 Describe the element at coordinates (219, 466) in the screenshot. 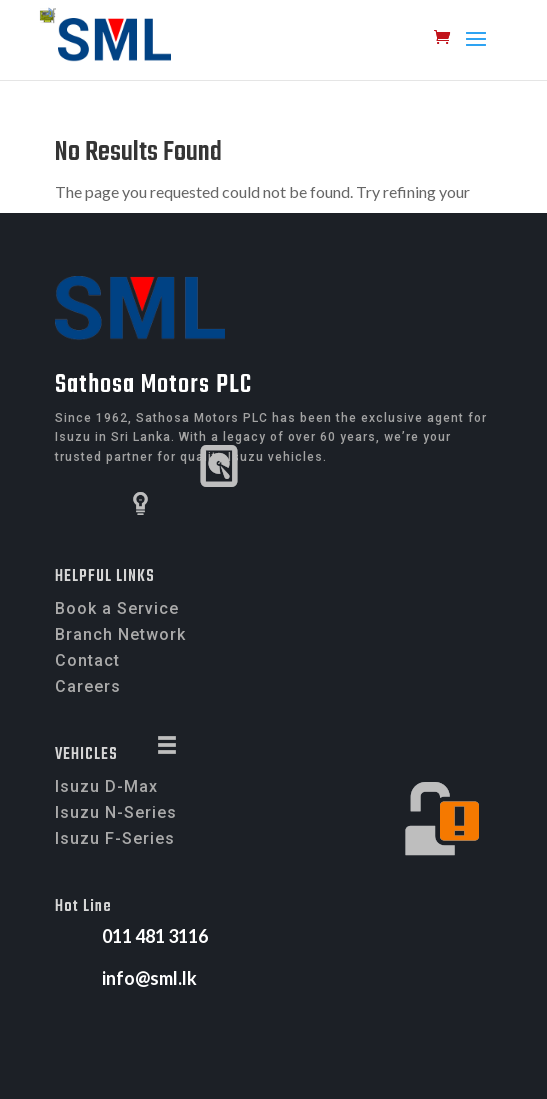

I see `access hard drive storage` at that location.